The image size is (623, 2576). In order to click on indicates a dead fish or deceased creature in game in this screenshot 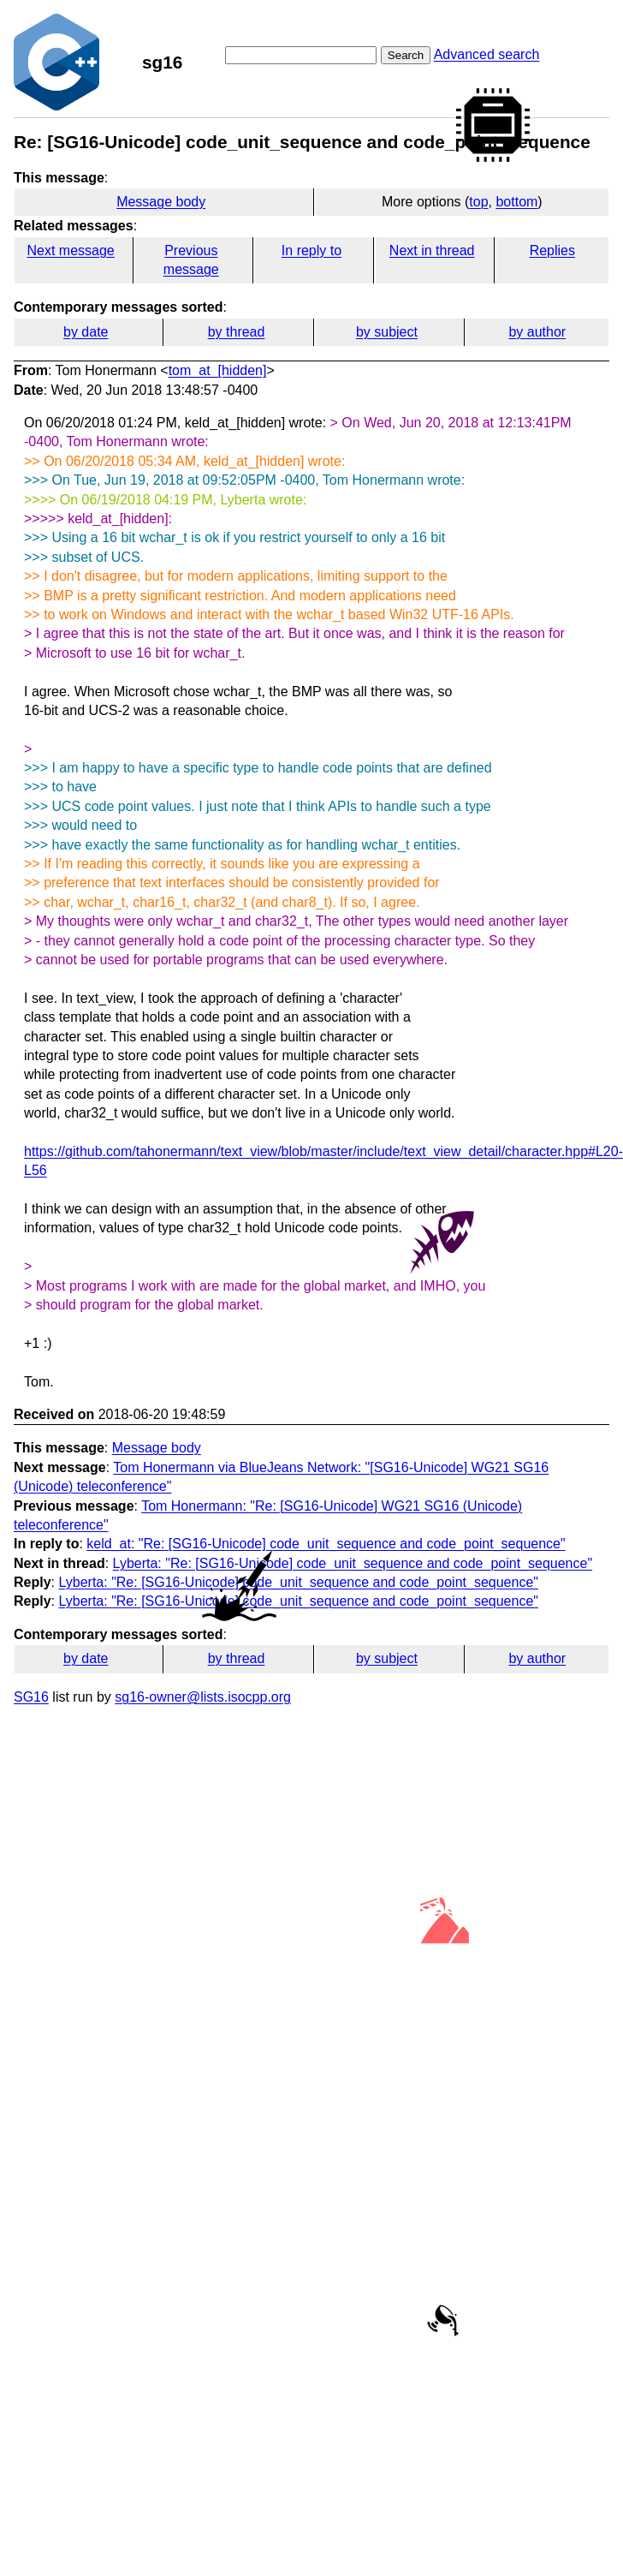, I will do `click(442, 1243)`.